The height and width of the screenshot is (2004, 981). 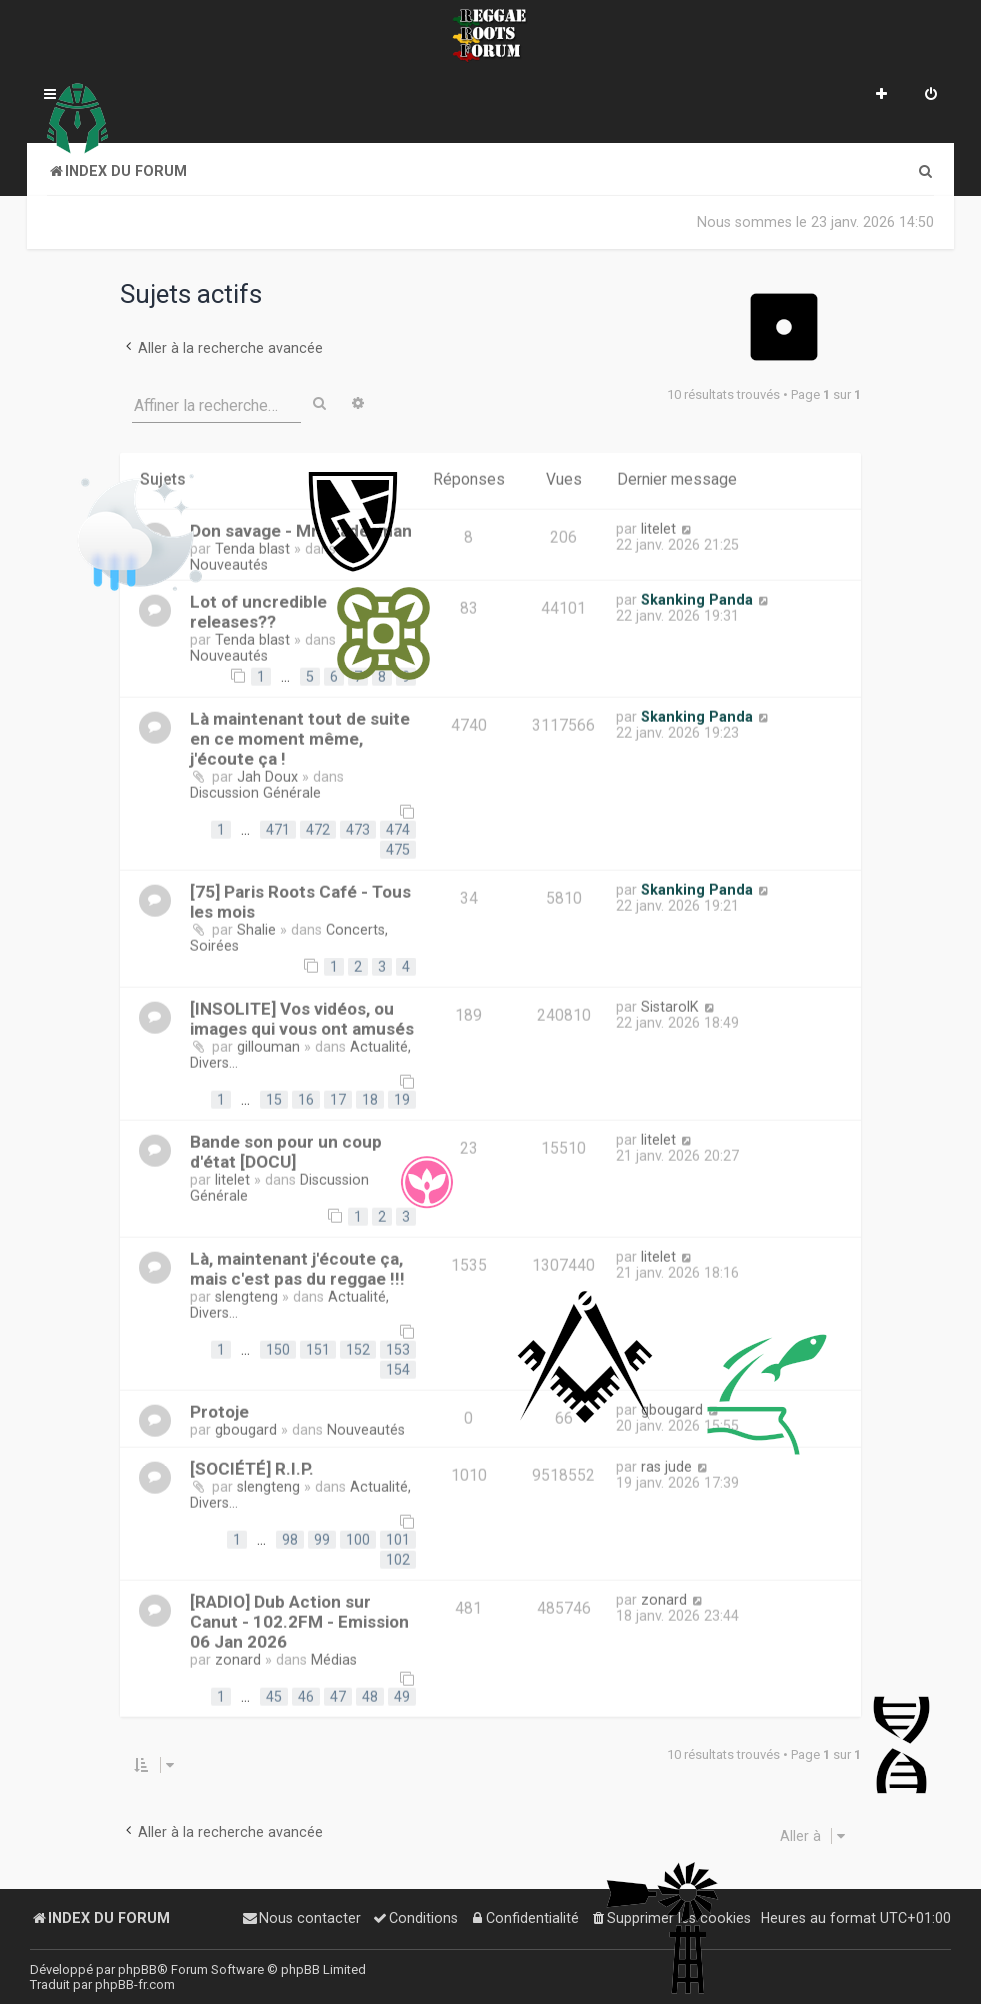 What do you see at coordinates (139, 532) in the screenshot?
I see `indicates nighttime rain or showers in weather forecast` at bounding box center [139, 532].